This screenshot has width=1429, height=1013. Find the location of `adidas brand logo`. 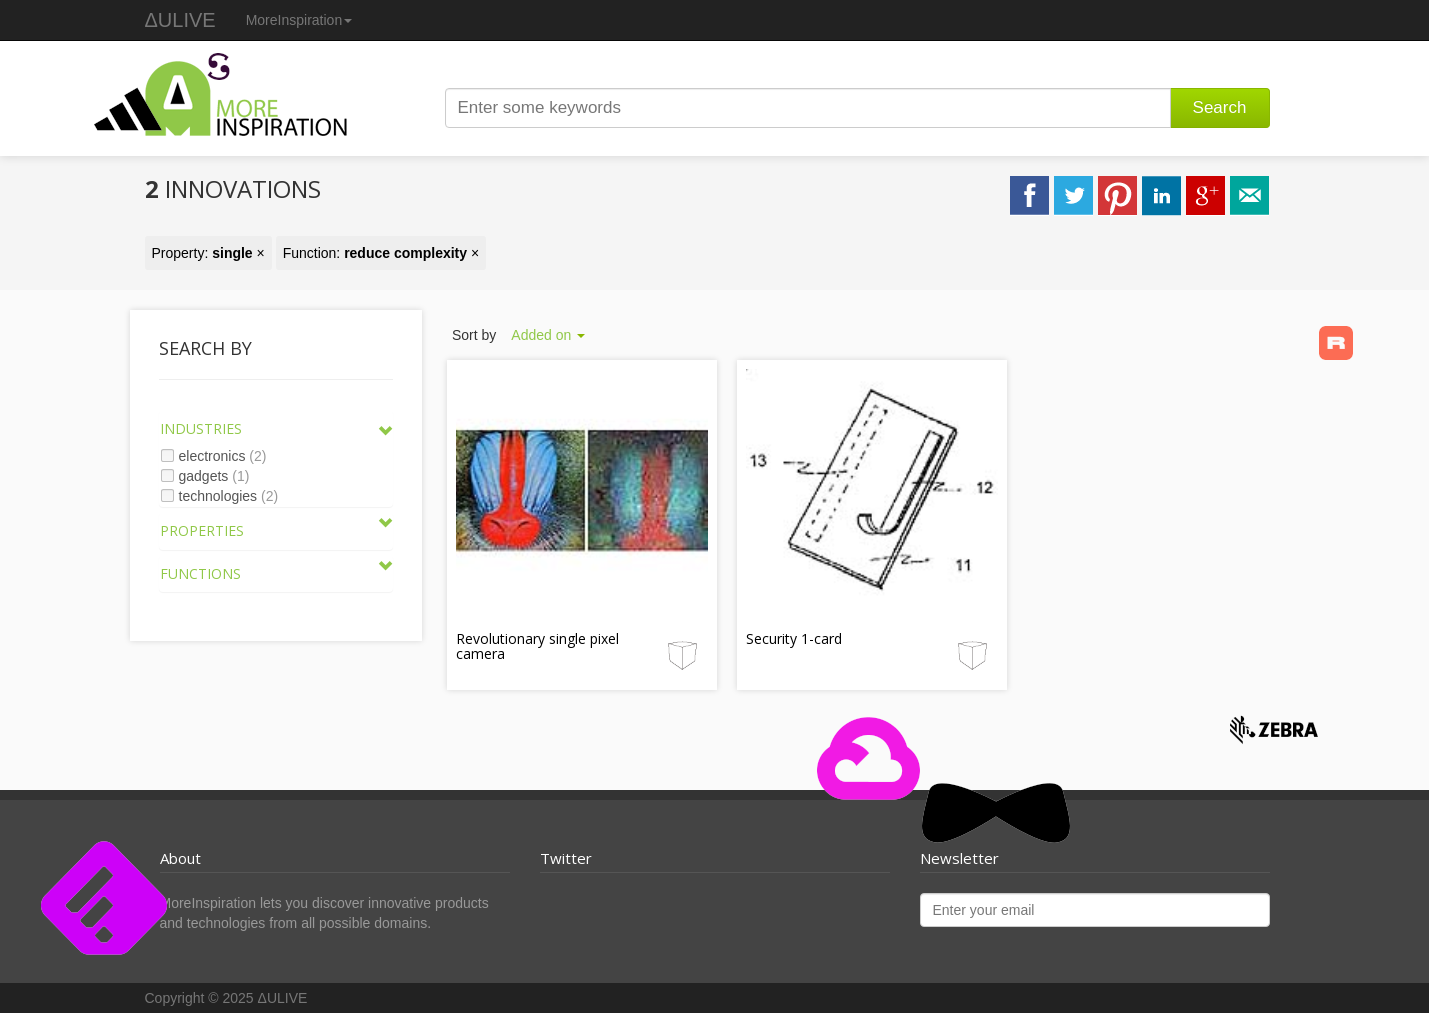

adidas brand logo is located at coordinates (128, 109).